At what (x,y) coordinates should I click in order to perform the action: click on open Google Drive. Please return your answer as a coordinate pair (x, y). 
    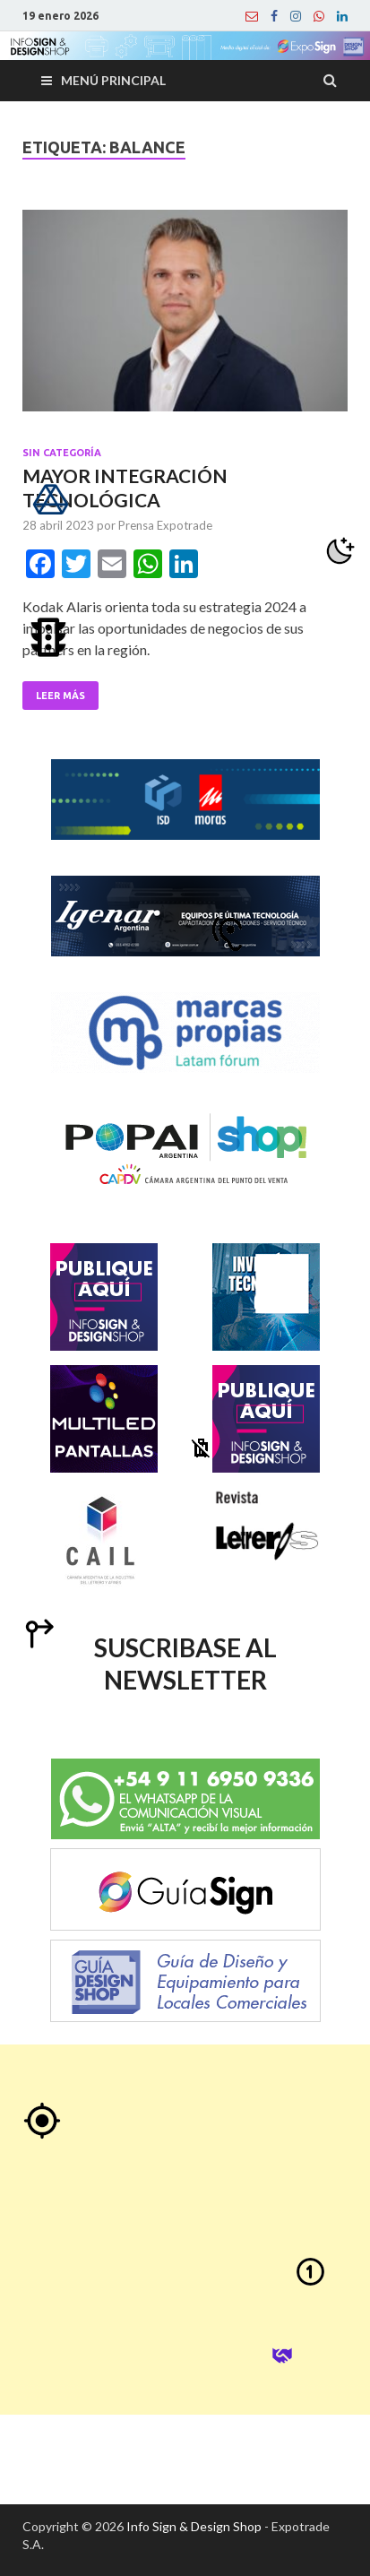
    Looking at the image, I should click on (50, 500).